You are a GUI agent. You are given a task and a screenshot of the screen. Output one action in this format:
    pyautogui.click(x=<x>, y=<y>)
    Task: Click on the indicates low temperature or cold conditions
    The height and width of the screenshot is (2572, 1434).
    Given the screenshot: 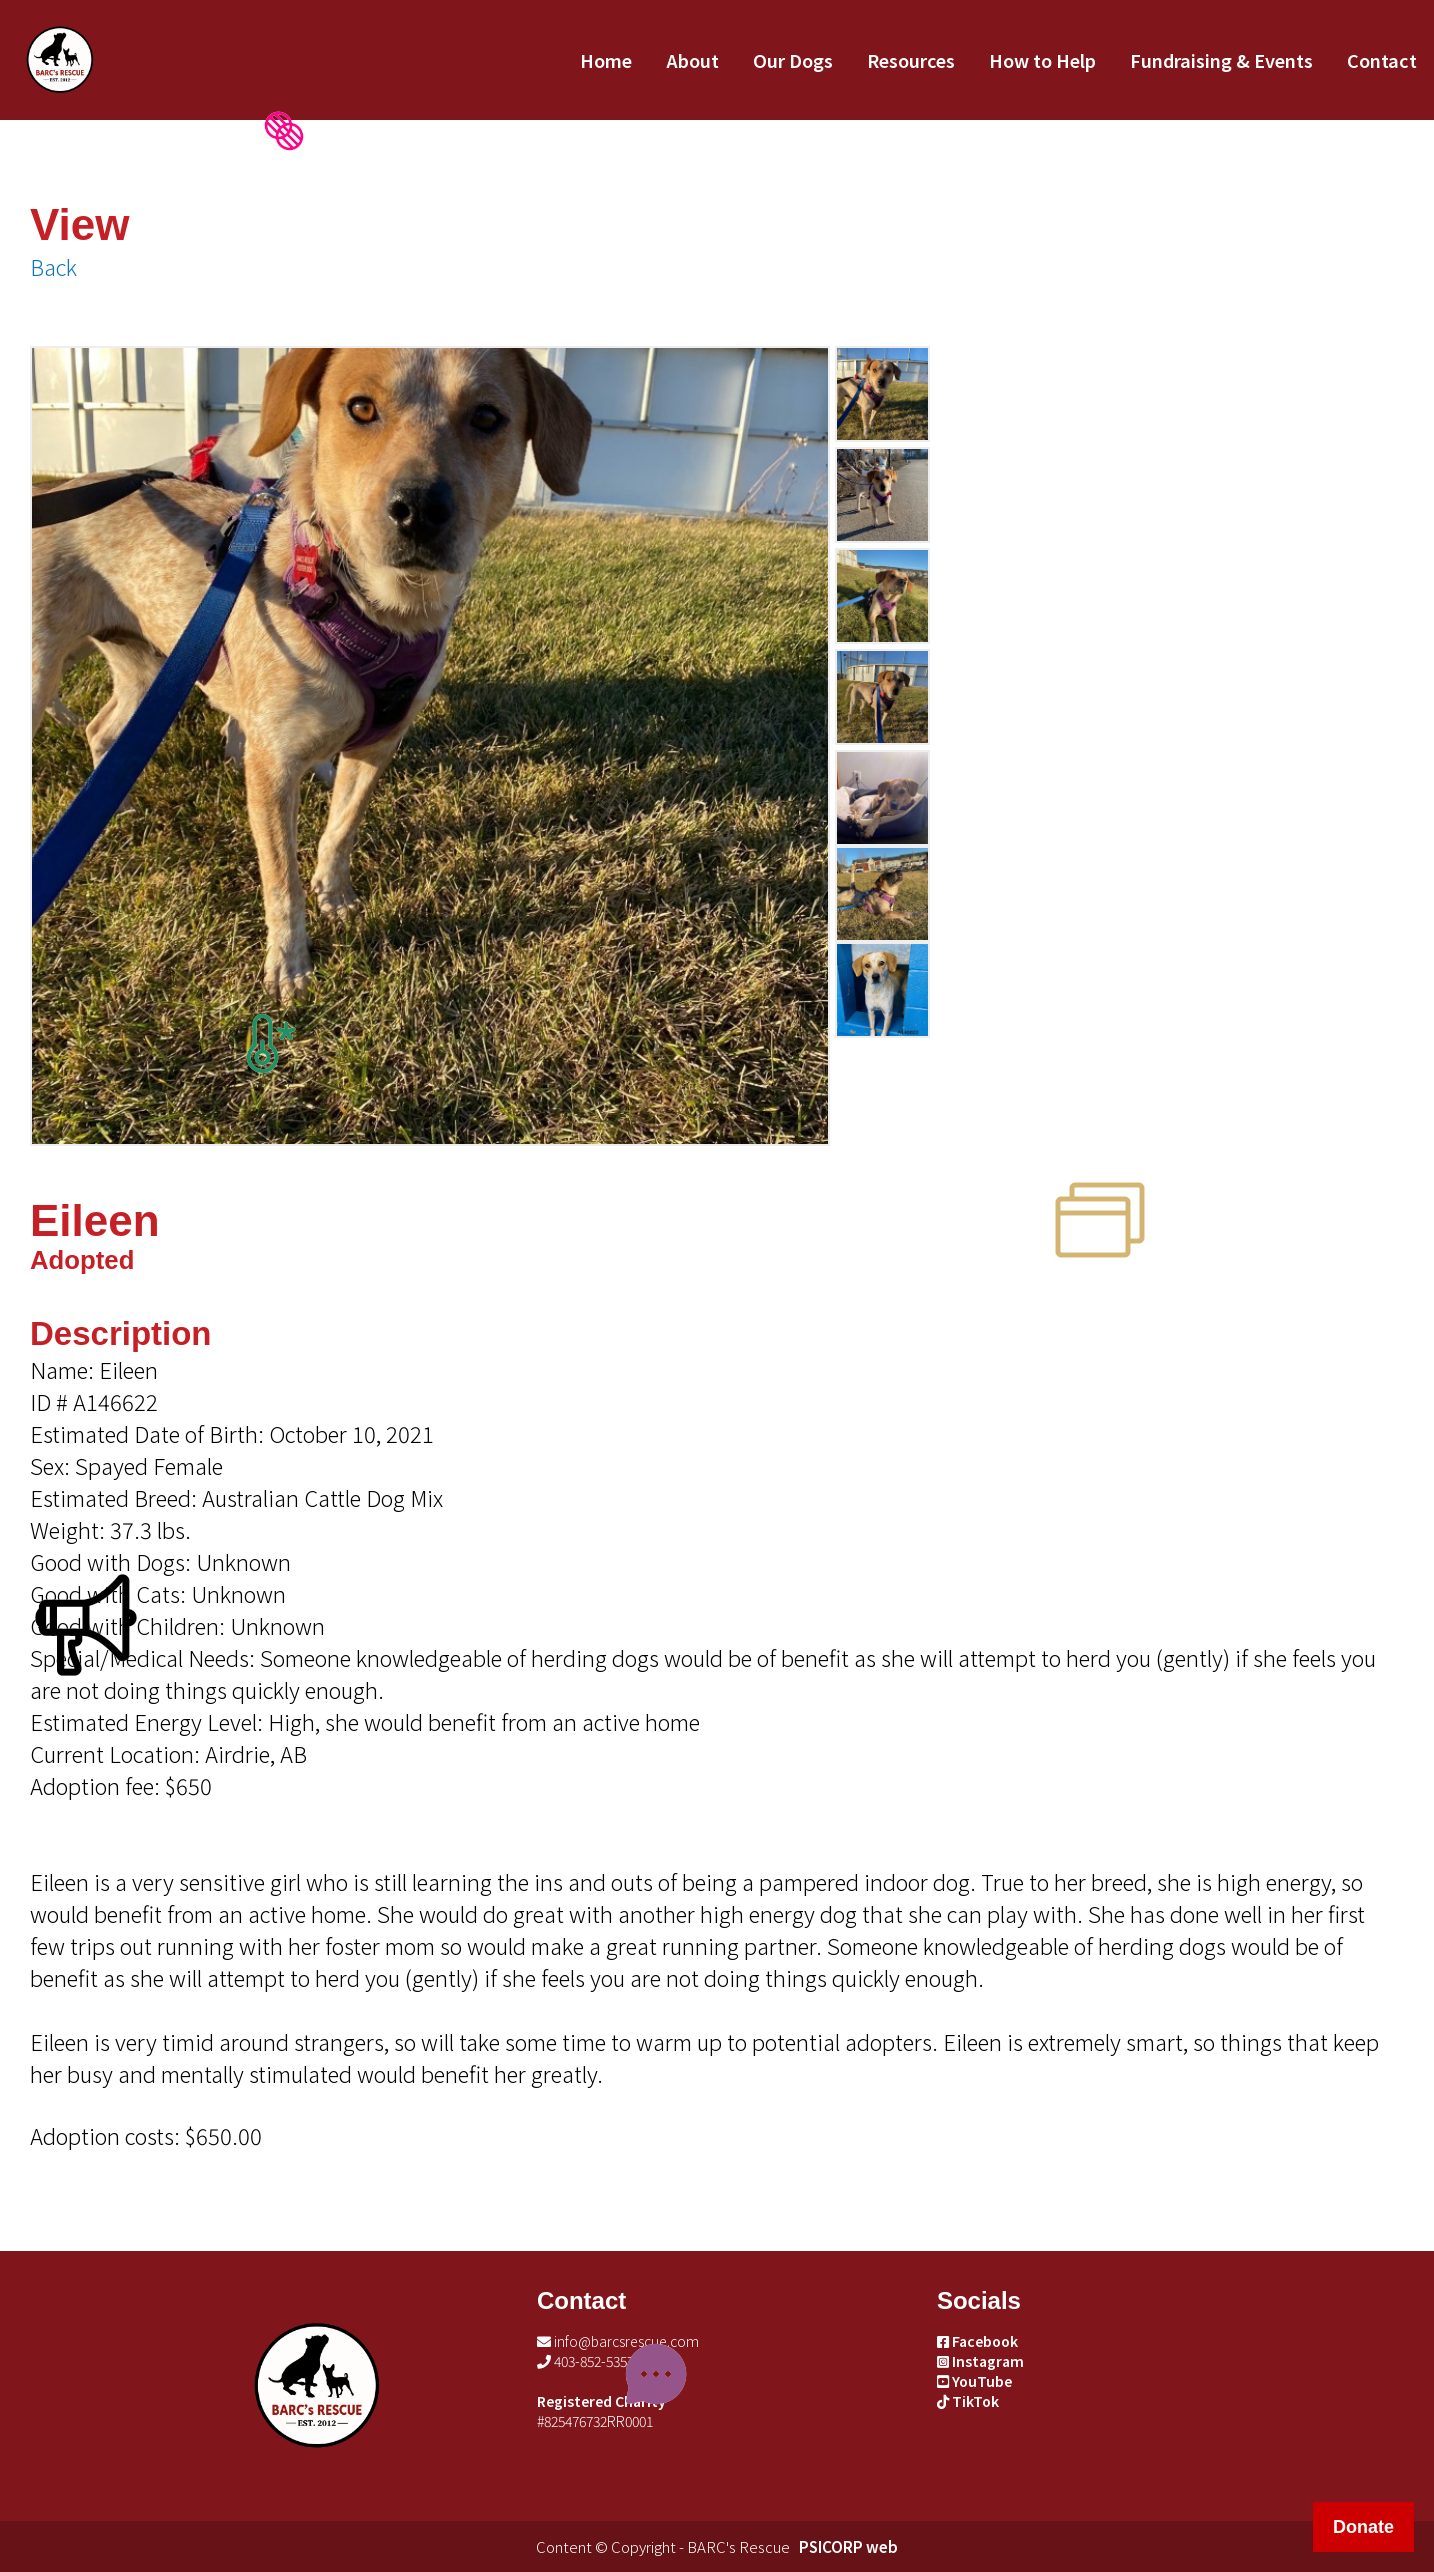 What is the action you would take?
    pyautogui.click(x=264, y=1043)
    